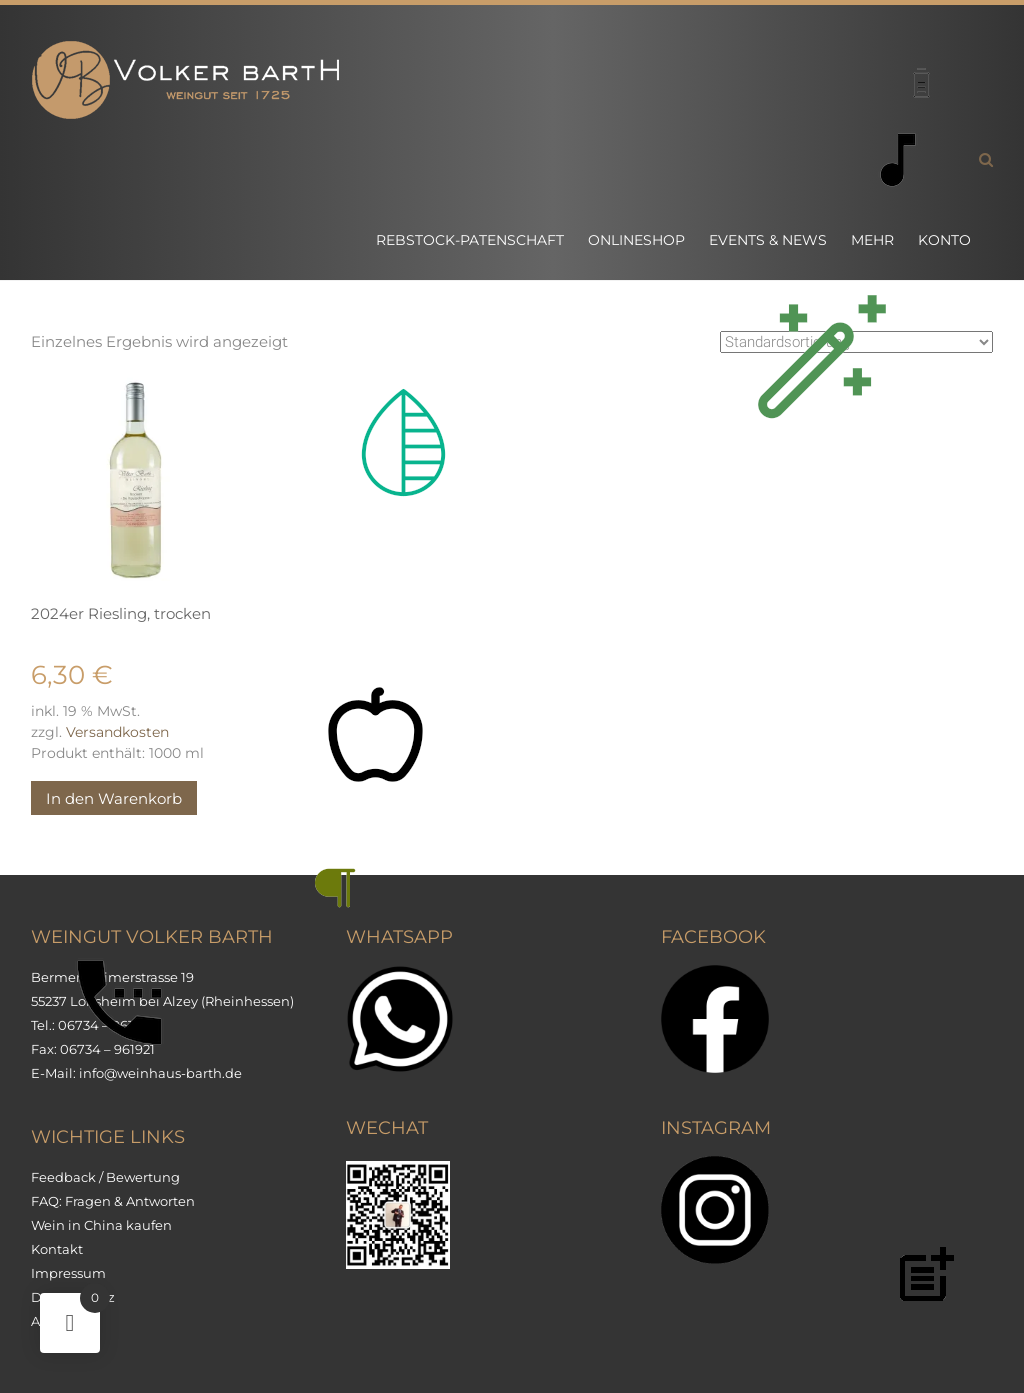 This screenshot has height=1393, width=1024. What do you see at coordinates (898, 160) in the screenshot?
I see `access music or audio player` at bounding box center [898, 160].